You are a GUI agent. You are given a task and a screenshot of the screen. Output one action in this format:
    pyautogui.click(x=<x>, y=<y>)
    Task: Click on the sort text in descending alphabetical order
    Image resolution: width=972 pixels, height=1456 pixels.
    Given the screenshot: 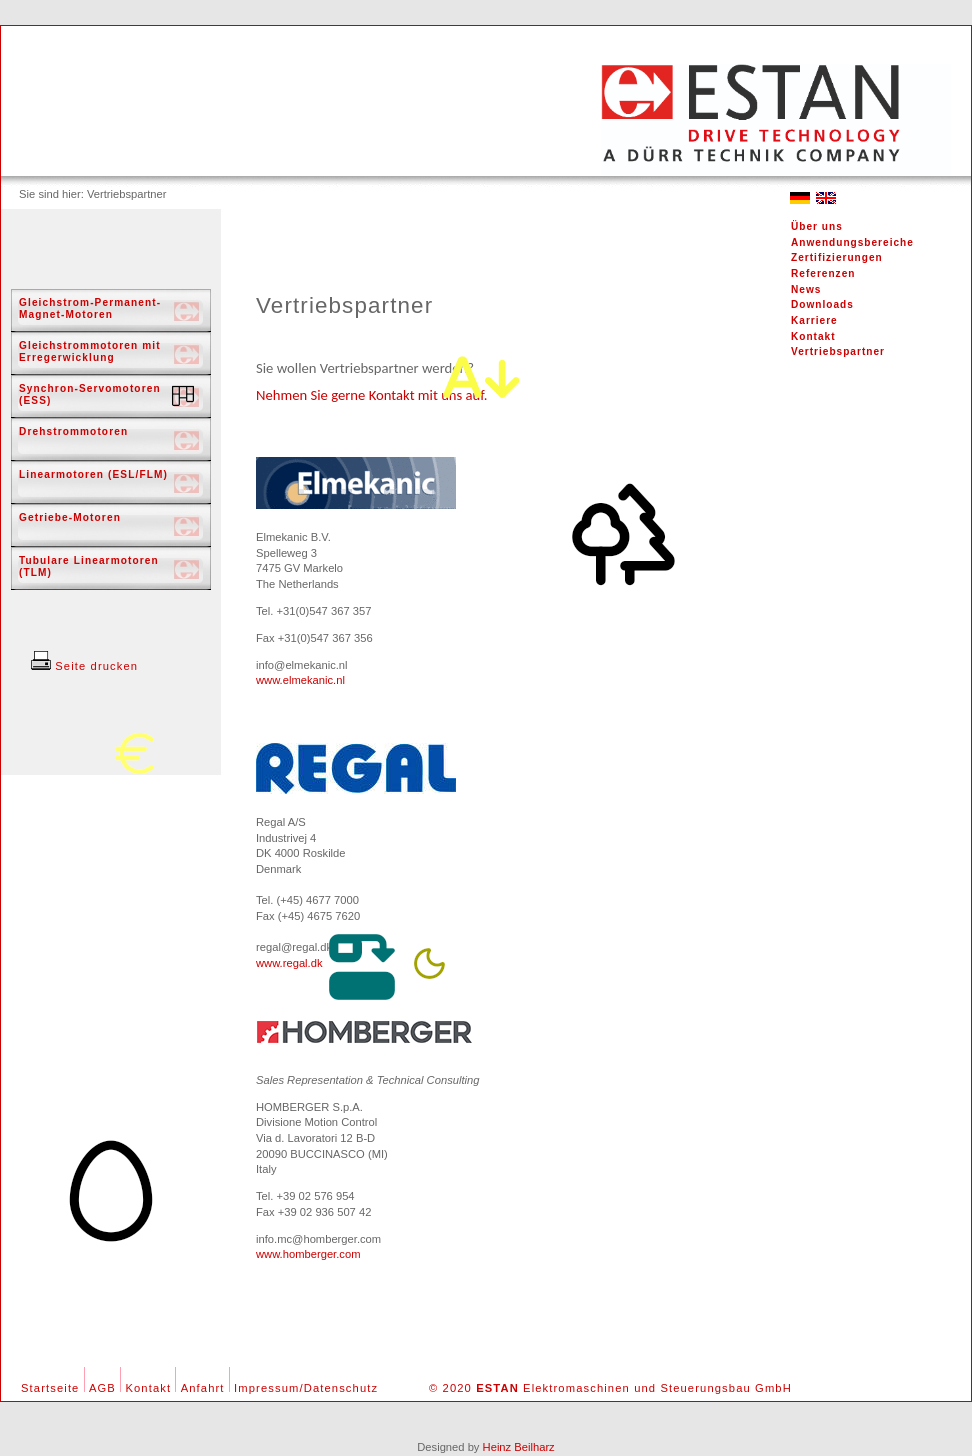 What is the action you would take?
    pyautogui.click(x=481, y=380)
    